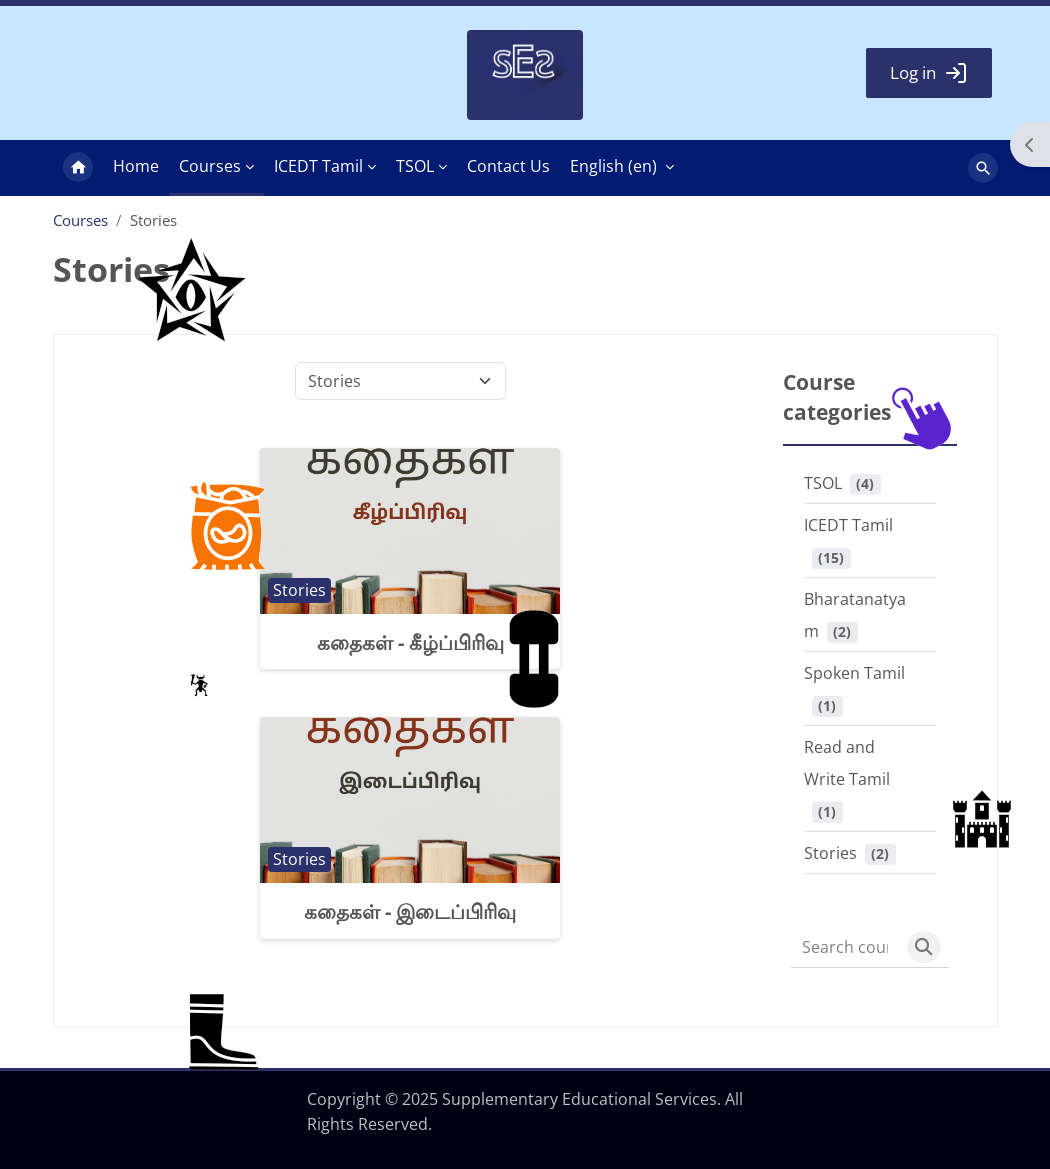 The width and height of the screenshot is (1050, 1169). What do you see at coordinates (534, 659) in the screenshot?
I see `use grenade weapon or explosive item` at bounding box center [534, 659].